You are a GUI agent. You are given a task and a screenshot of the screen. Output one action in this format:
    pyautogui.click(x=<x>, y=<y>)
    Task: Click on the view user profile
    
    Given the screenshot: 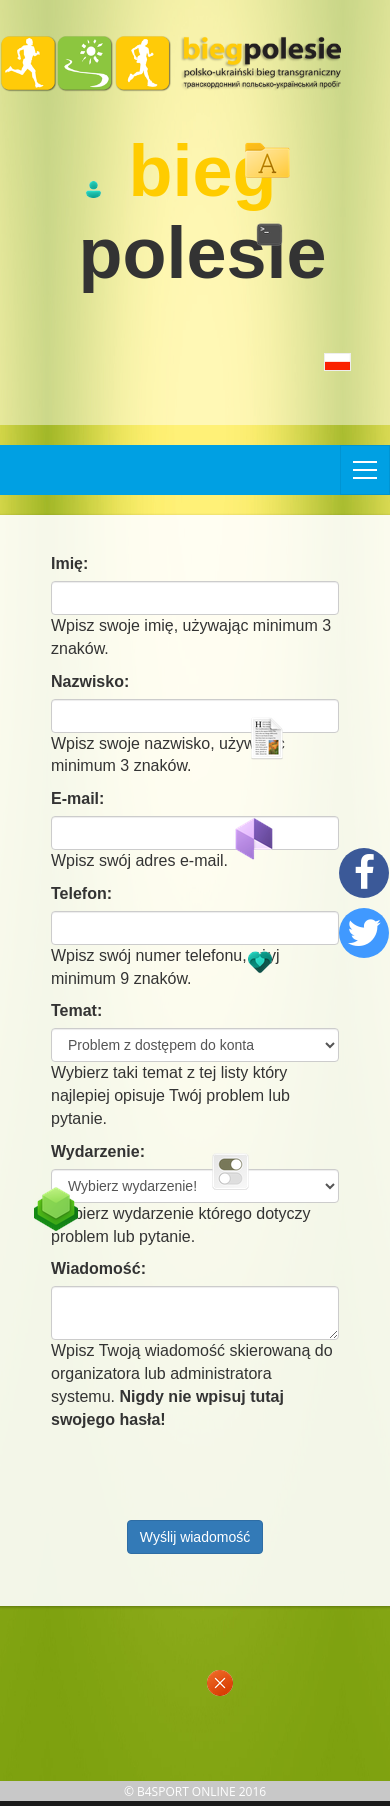 What is the action you would take?
    pyautogui.click(x=93, y=189)
    